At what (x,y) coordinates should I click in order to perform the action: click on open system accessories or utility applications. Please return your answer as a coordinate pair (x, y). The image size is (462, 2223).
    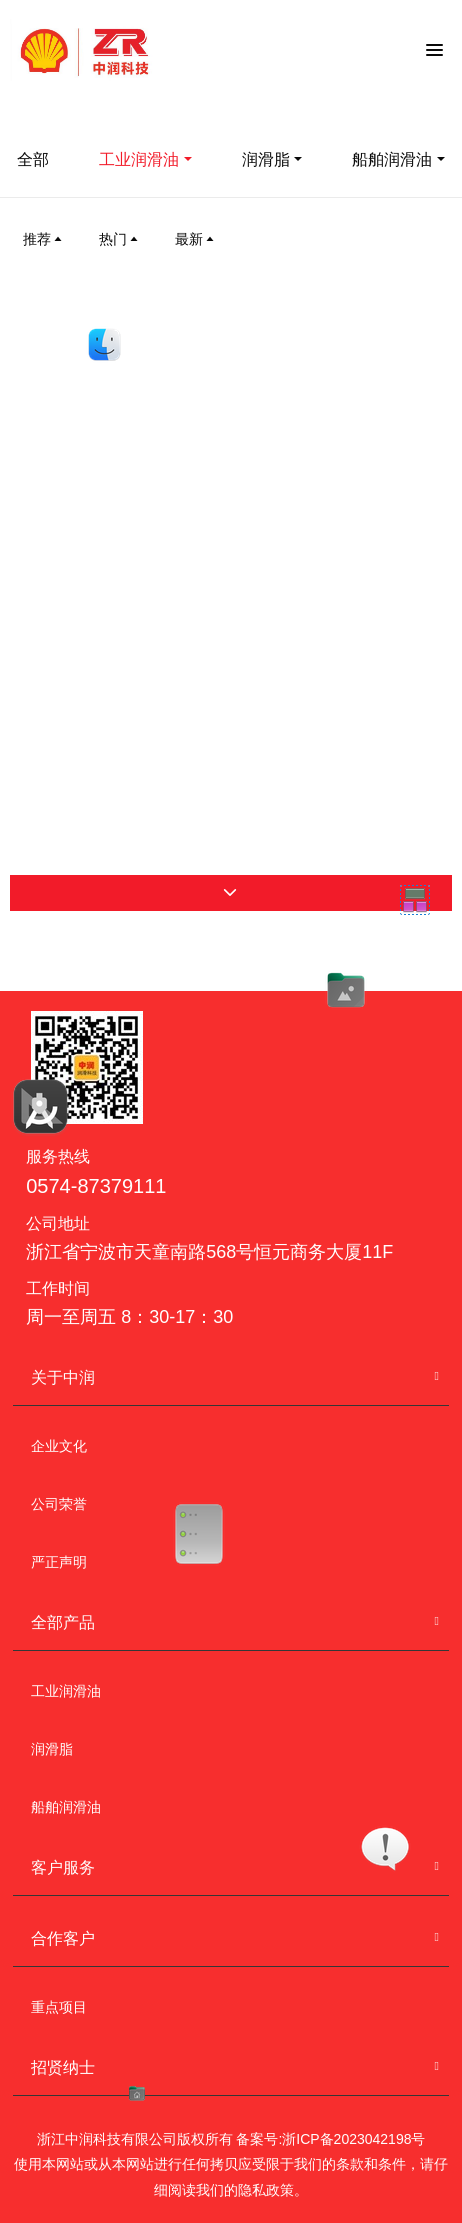
    Looking at the image, I should click on (40, 1107).